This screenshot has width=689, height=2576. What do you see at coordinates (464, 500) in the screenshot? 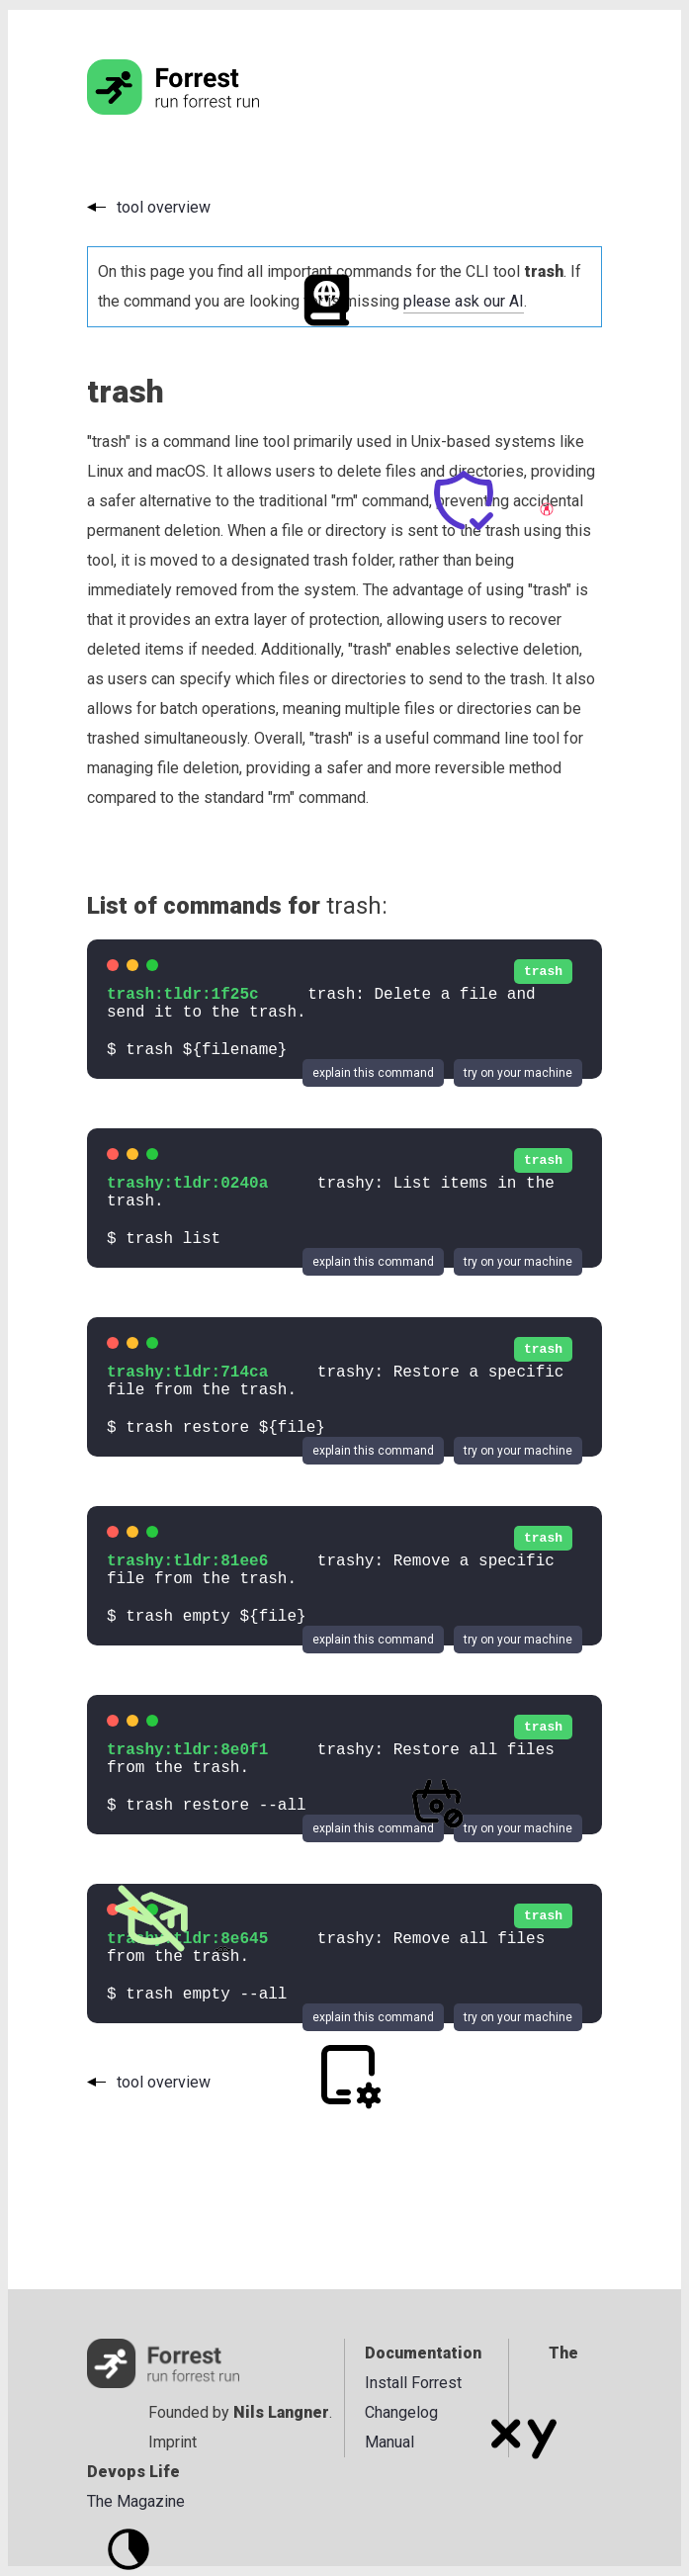
I see `indicates verified or secure status` at bounding box center [464, 500].